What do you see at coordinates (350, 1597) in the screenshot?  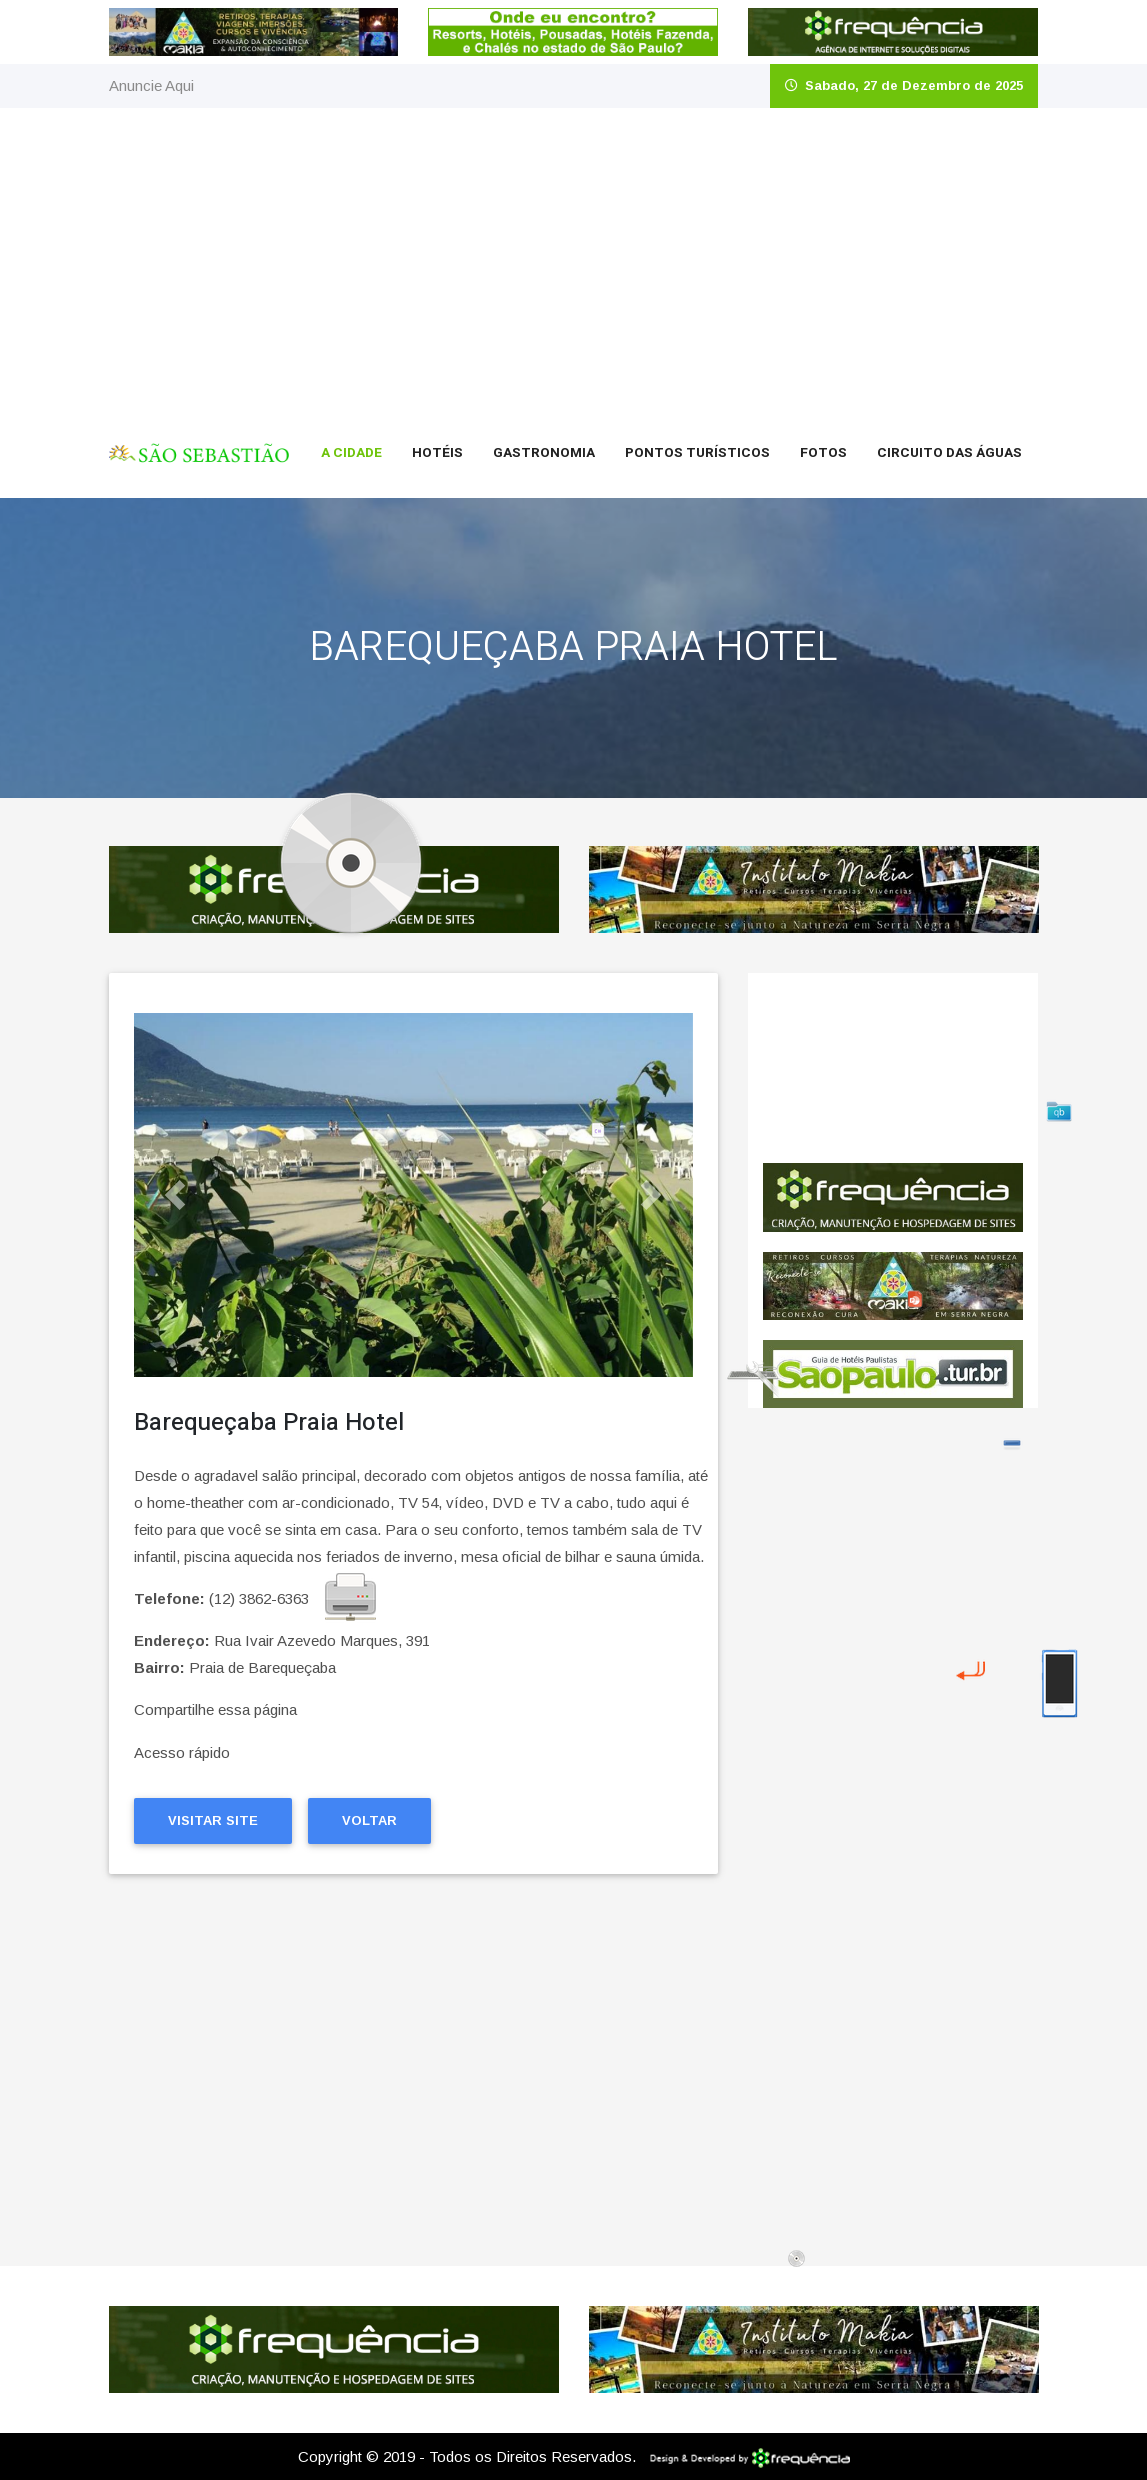 I see `connect to a network printer` at bounding box center [350, 1597].